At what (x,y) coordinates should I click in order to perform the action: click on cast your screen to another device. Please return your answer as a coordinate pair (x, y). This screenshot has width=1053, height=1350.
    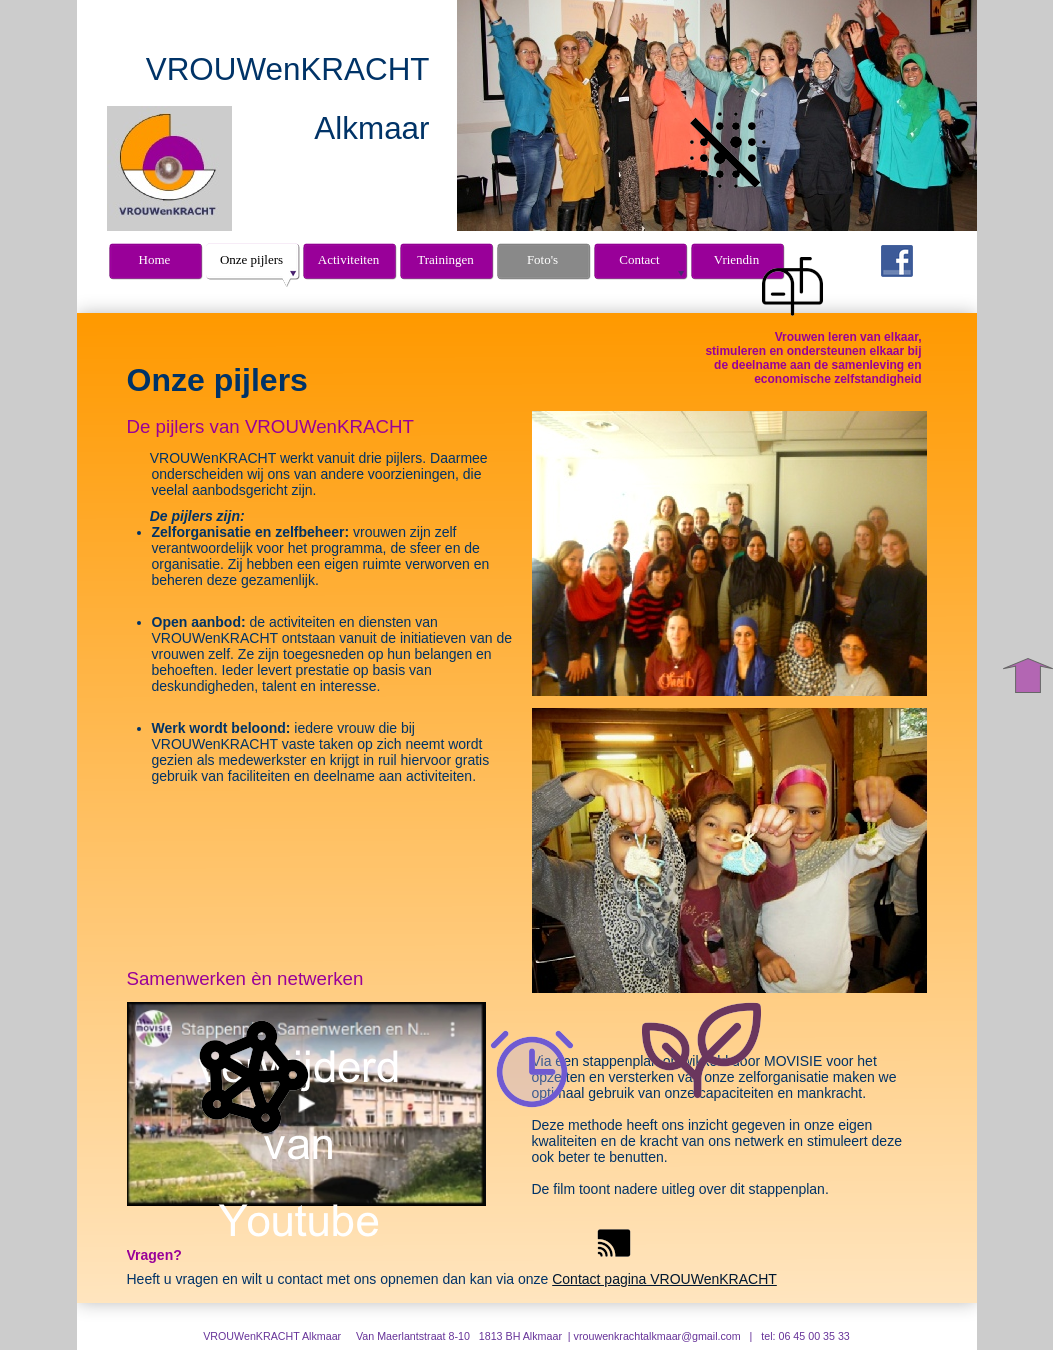
    Looking at the image, I should click on (614, 1243).